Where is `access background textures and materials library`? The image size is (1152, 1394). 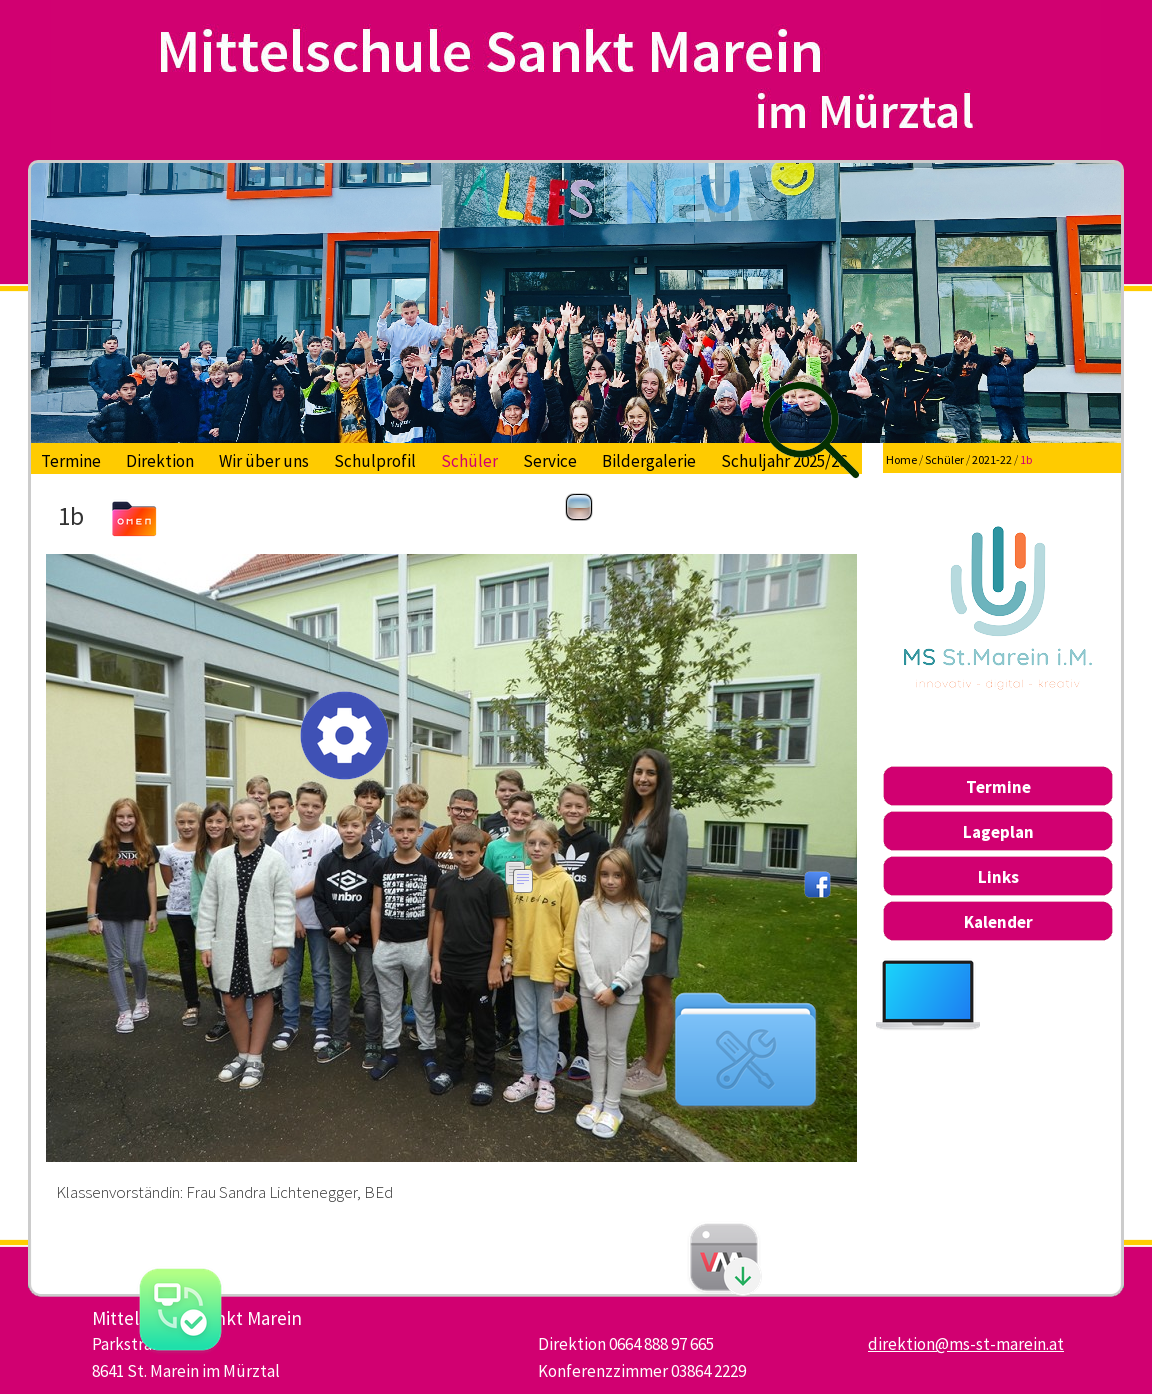
access background textures and materials library is located at coordinates (579, 509).